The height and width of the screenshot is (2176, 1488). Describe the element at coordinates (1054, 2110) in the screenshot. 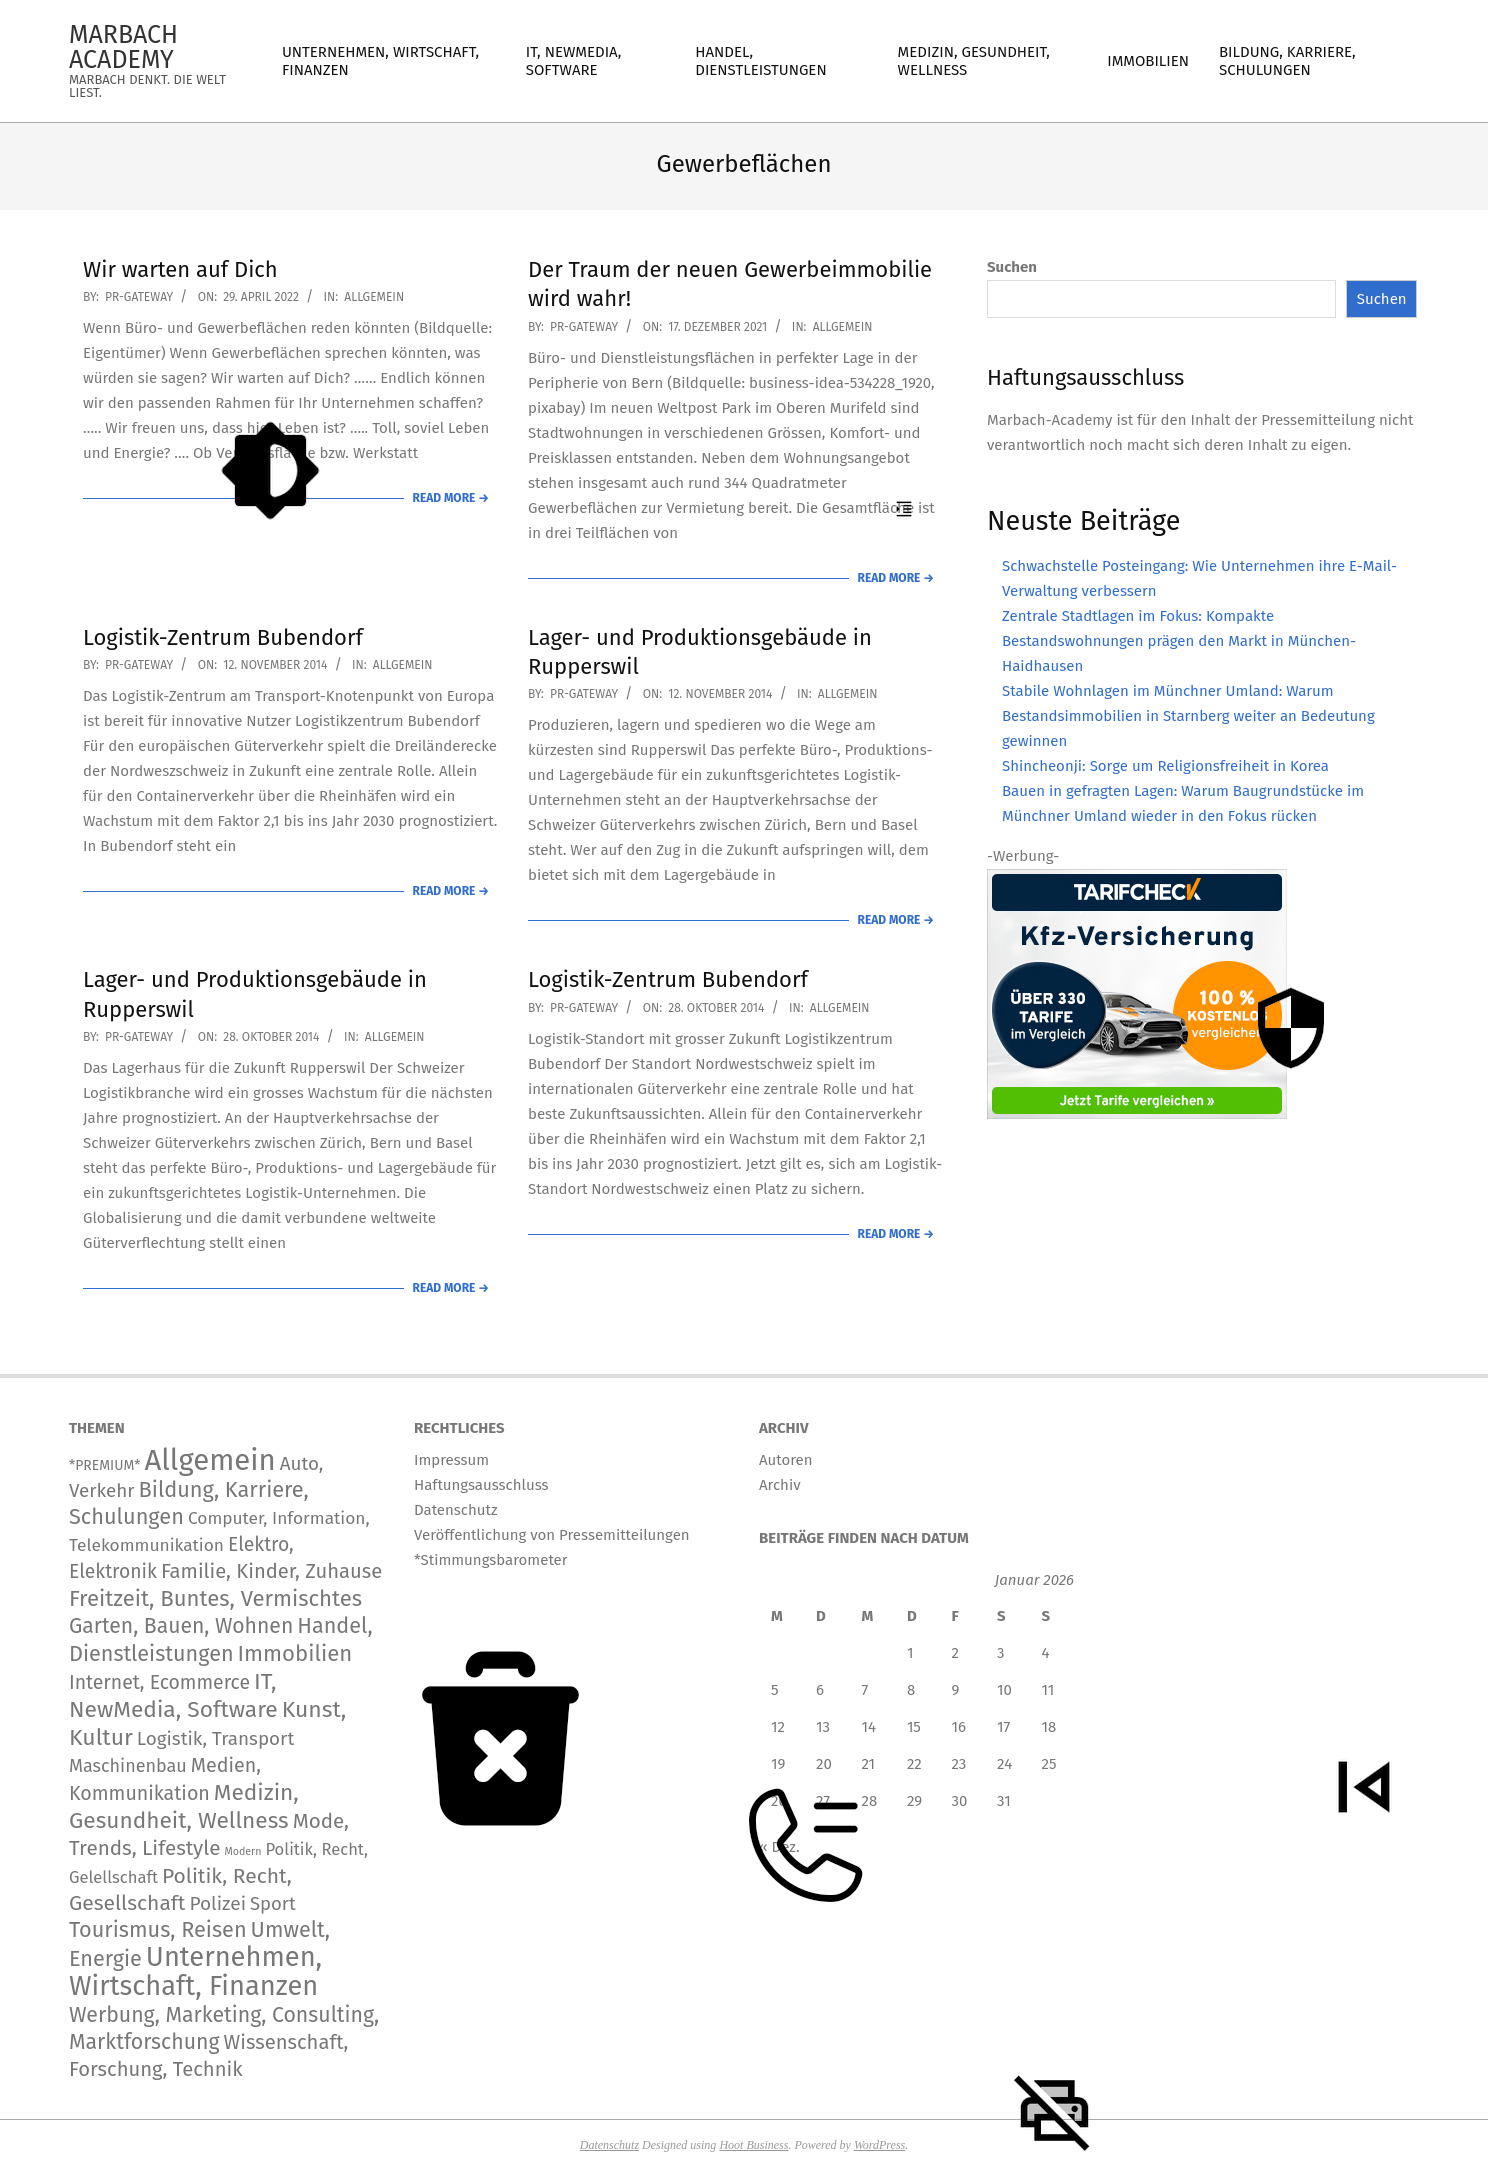

I see `printing is disabled or unavailable` at that location.